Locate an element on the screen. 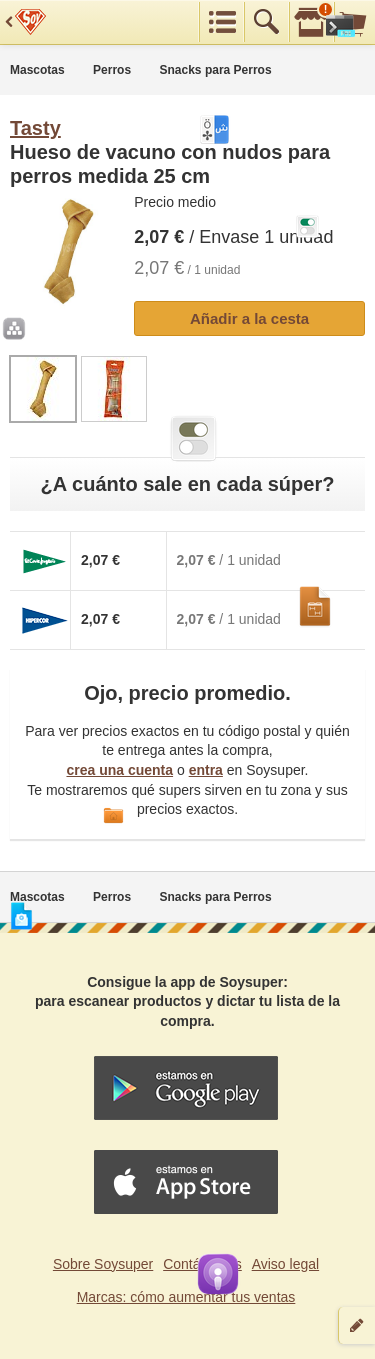  an email message file or .eml attachment is located at coordinates (21, 916).